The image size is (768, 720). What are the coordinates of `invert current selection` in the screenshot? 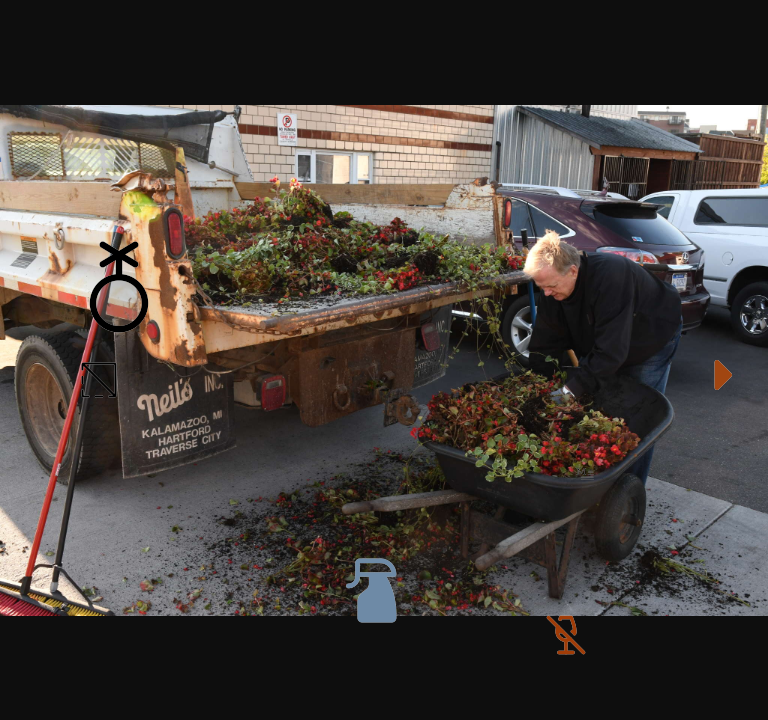 It's located at (99, 380).